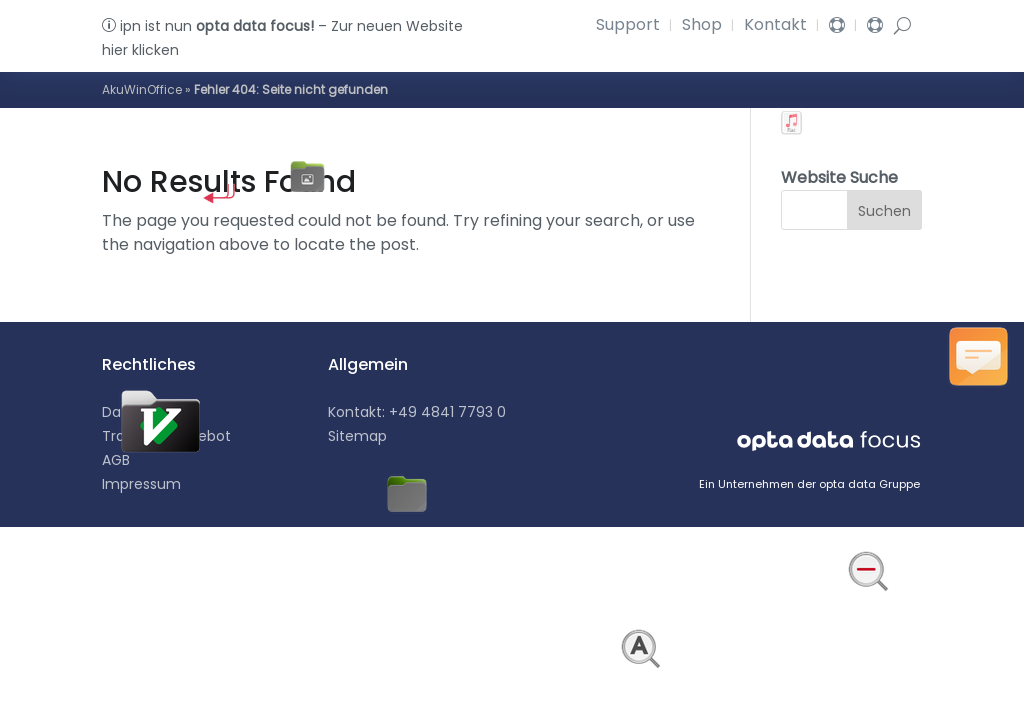 The image size is (1024, 720). I want to click on search within emails or messages, so click(641, 649).